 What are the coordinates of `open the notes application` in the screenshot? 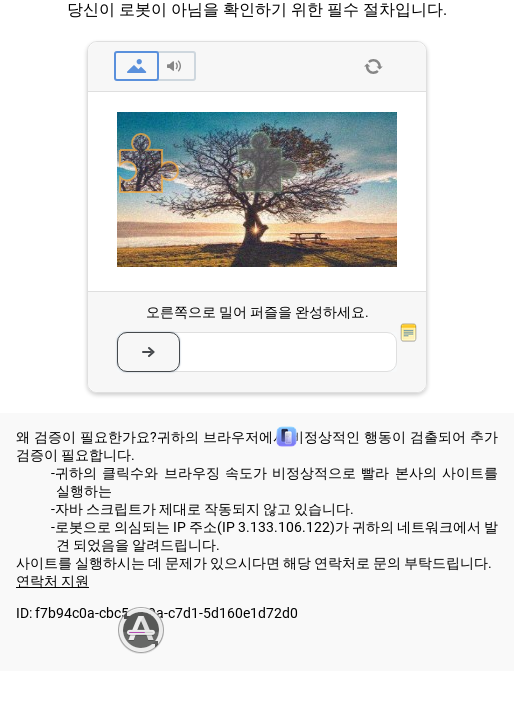 It's located at (408, 332).